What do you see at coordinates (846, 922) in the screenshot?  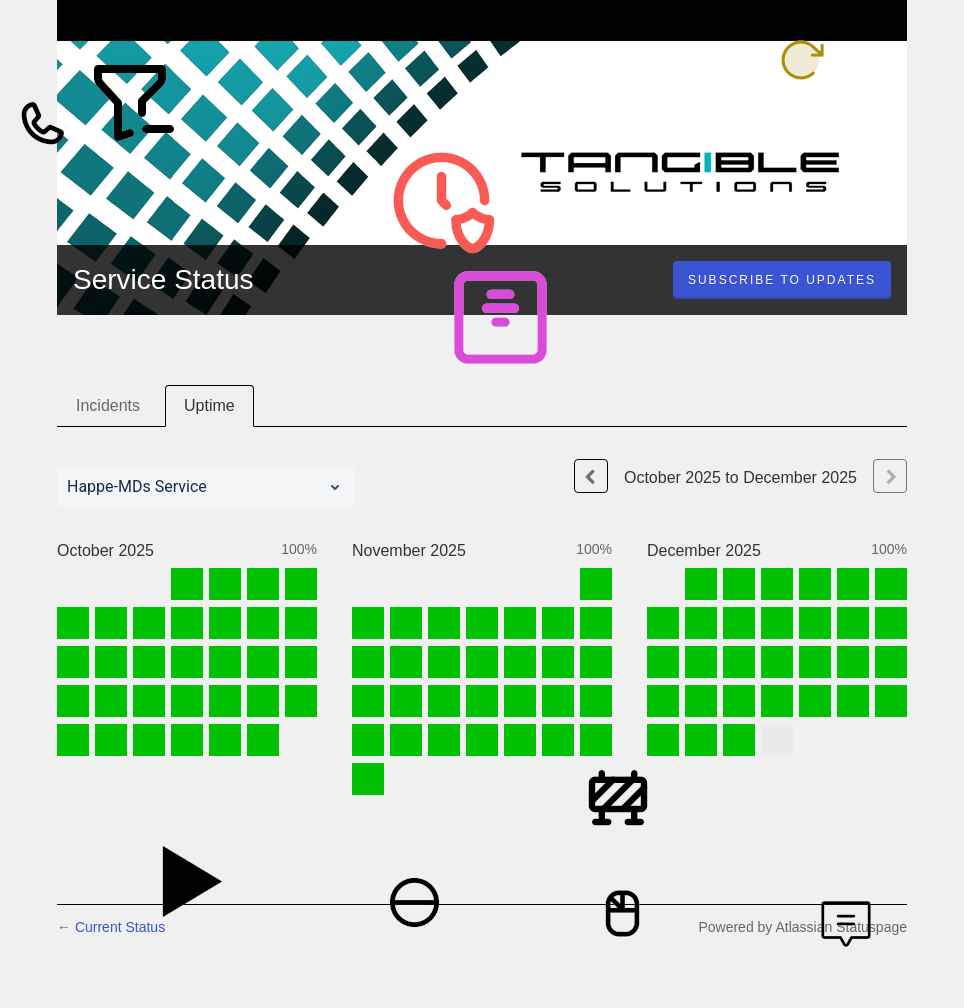 I see `open chat or messaging` at bounding box center [846, 922].